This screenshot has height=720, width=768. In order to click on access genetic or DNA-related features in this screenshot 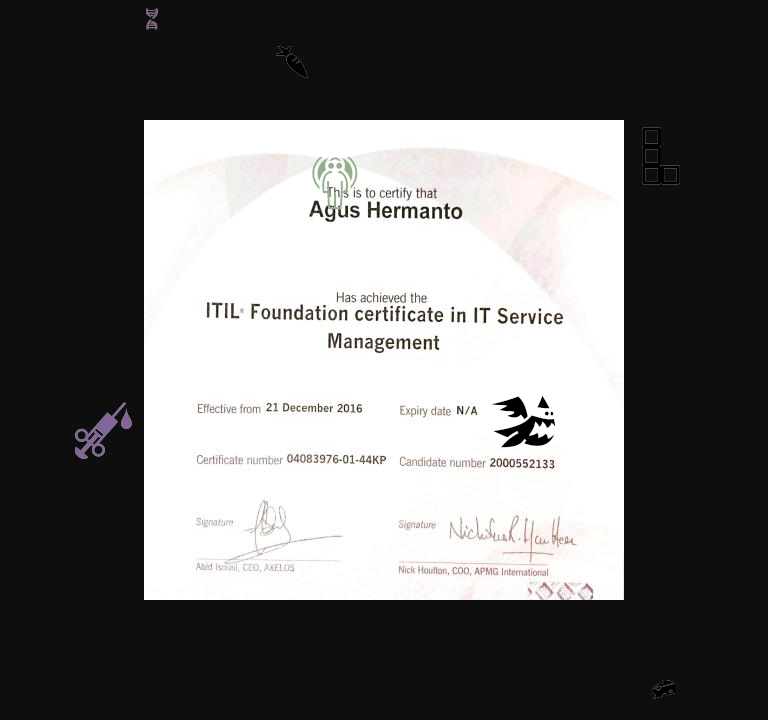, I will do `click(152, 19)`.